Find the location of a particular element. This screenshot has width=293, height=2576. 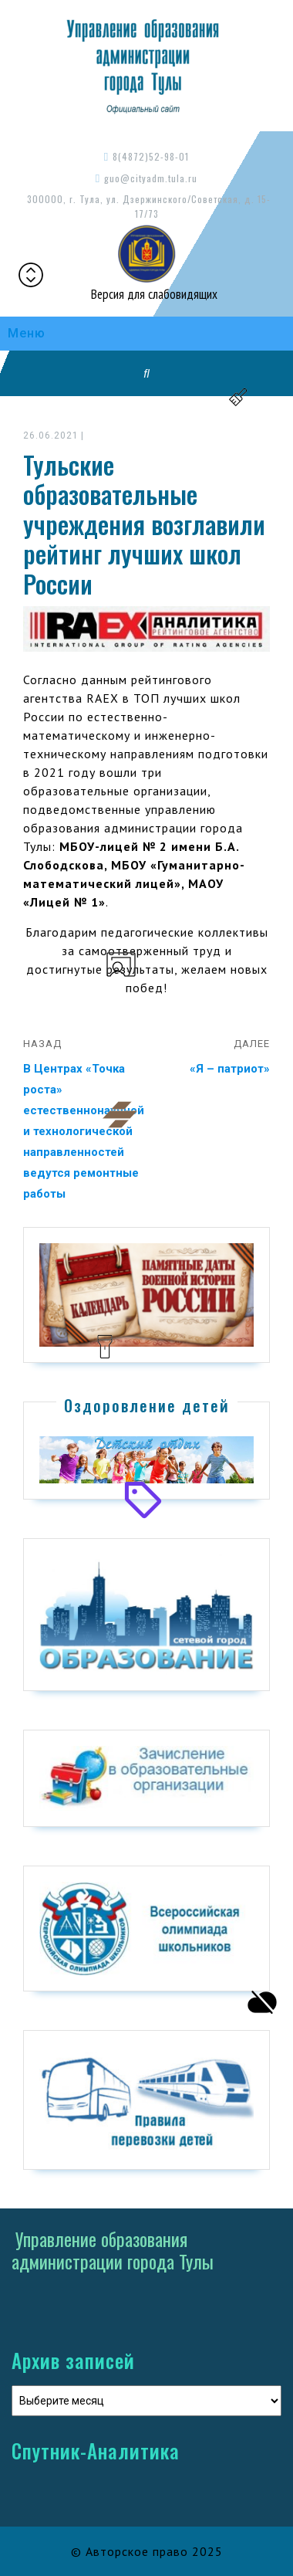

access painting or drawing tools is located at coordinates (238, 397).